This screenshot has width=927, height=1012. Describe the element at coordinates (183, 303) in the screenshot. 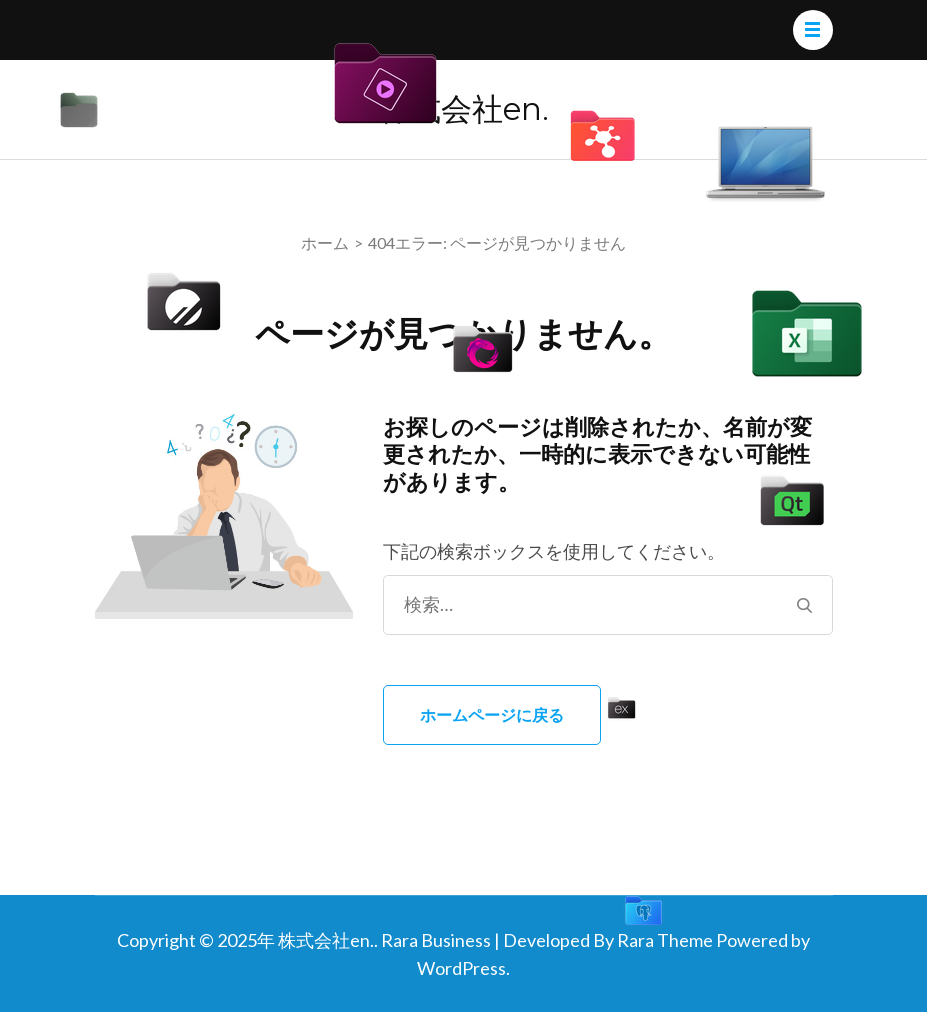

I see `folder containing PlanetScale database files` at that location.